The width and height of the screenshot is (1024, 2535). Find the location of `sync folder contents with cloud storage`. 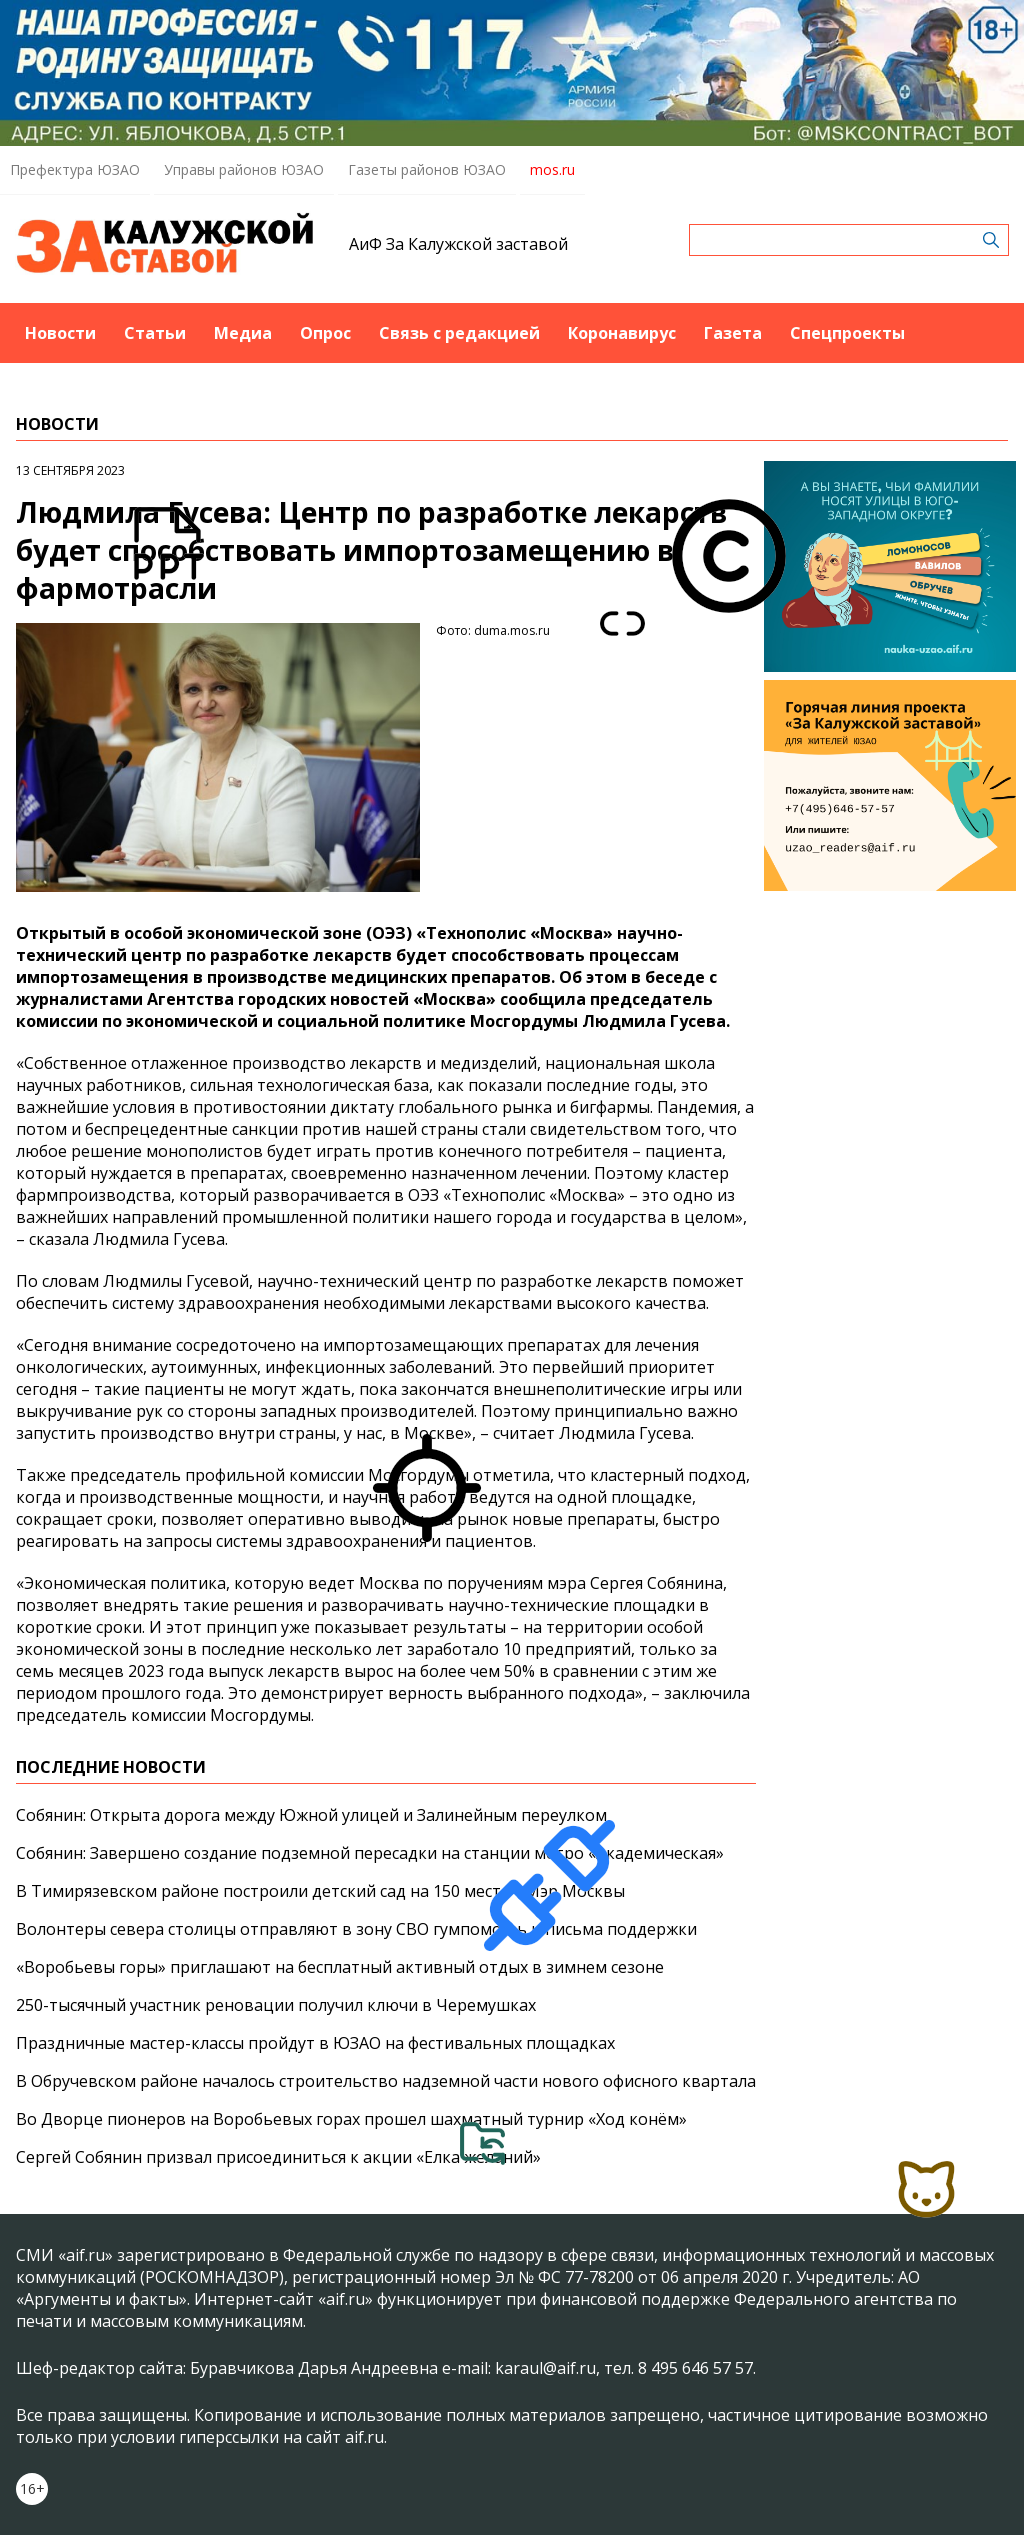

sync folder contents with cloud storage is located at coordinates (482, 2142).